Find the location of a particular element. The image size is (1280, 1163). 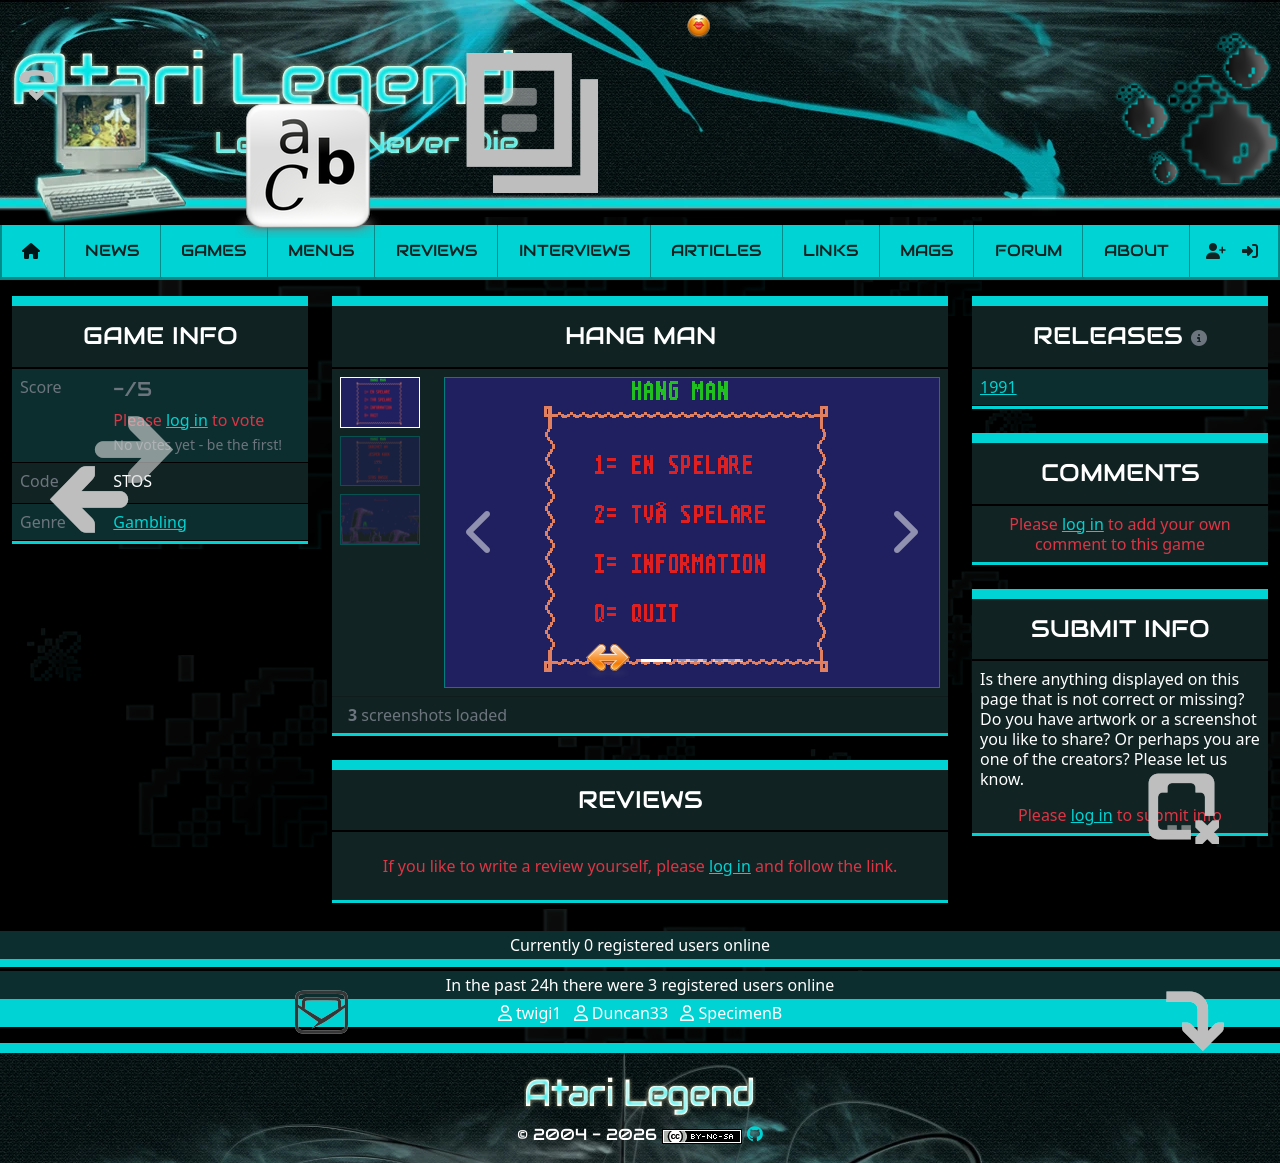

indicates network data being received is located at coordinates (111, 474).